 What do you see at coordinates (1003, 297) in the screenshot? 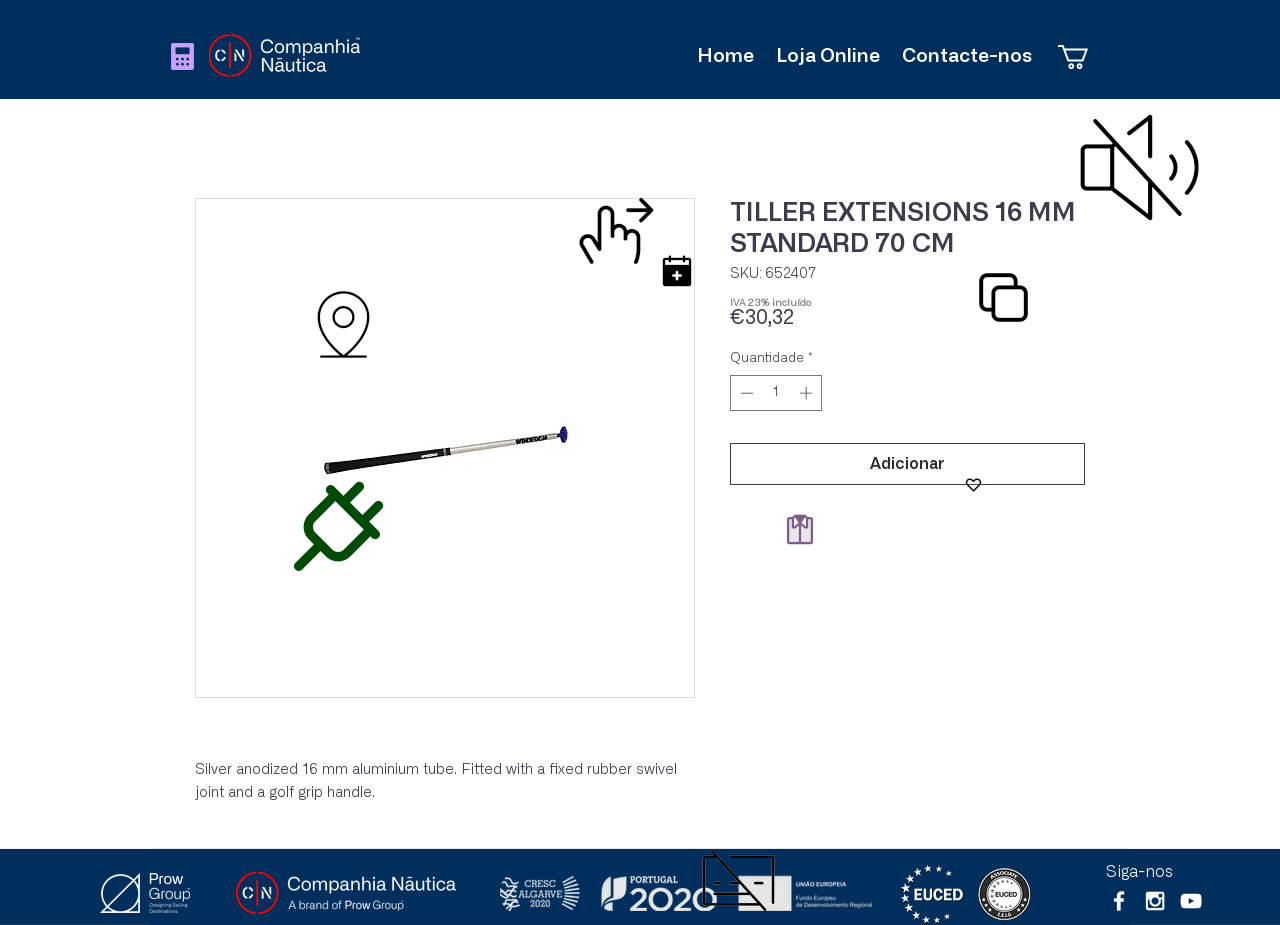
I see `copy to clipboard` at bounding box center [1003, 297].